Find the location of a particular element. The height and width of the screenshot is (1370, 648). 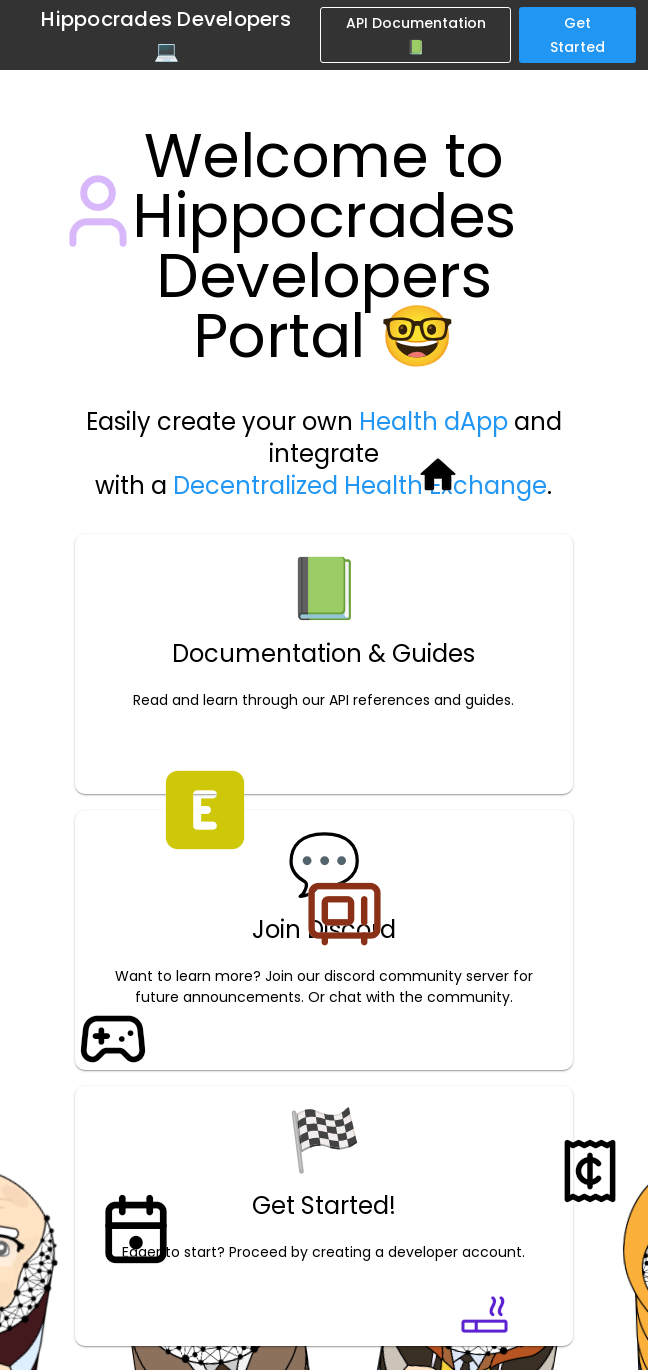

indicates an "E" rating or classification is located at coordinates (205, 810).